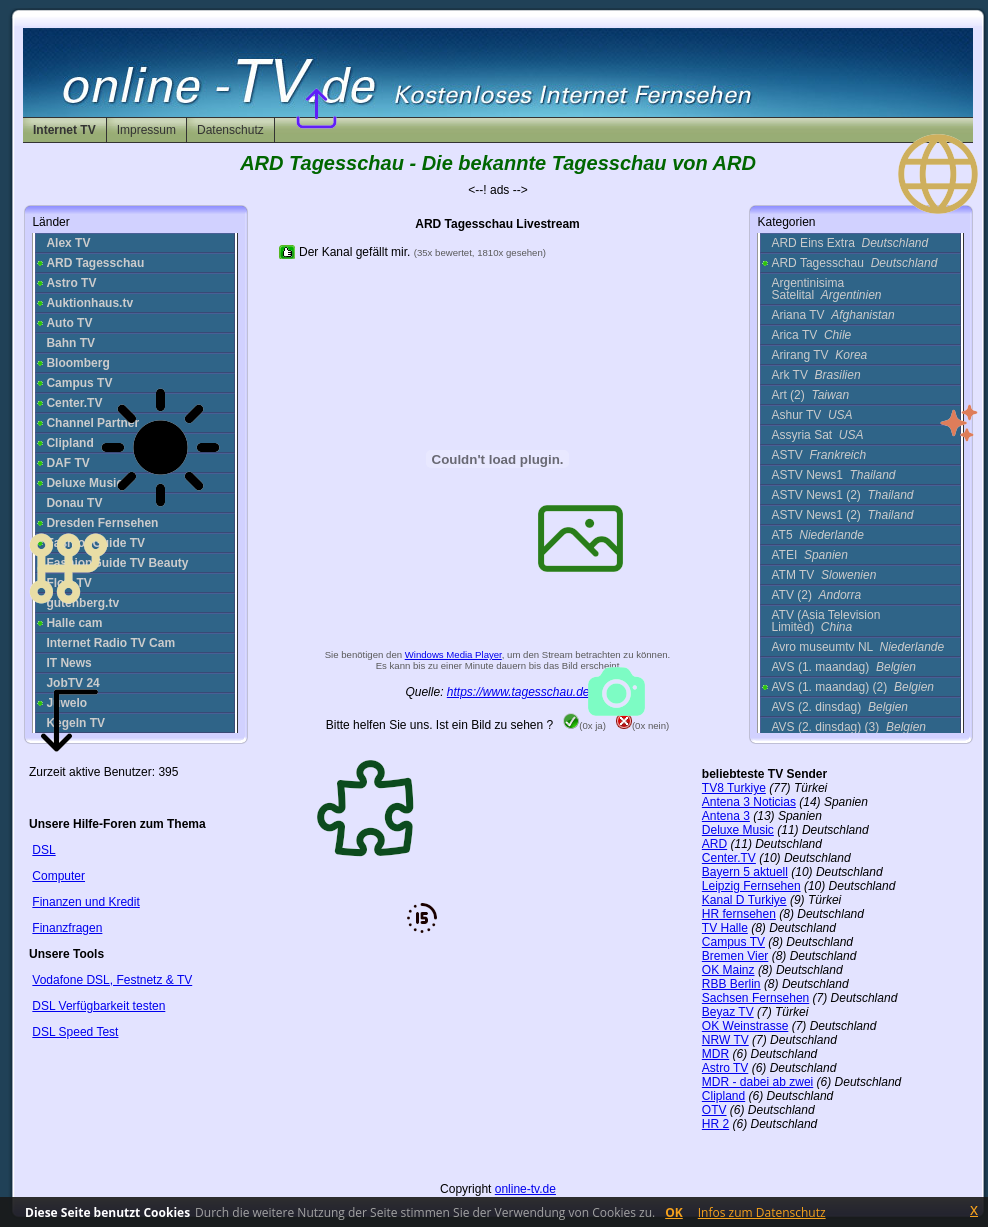 The width and height of the screenshot is (988, 1227). Describe the element at coordinates (367, 810) in the screenshot. I see `access plugins or extensions` at that location.